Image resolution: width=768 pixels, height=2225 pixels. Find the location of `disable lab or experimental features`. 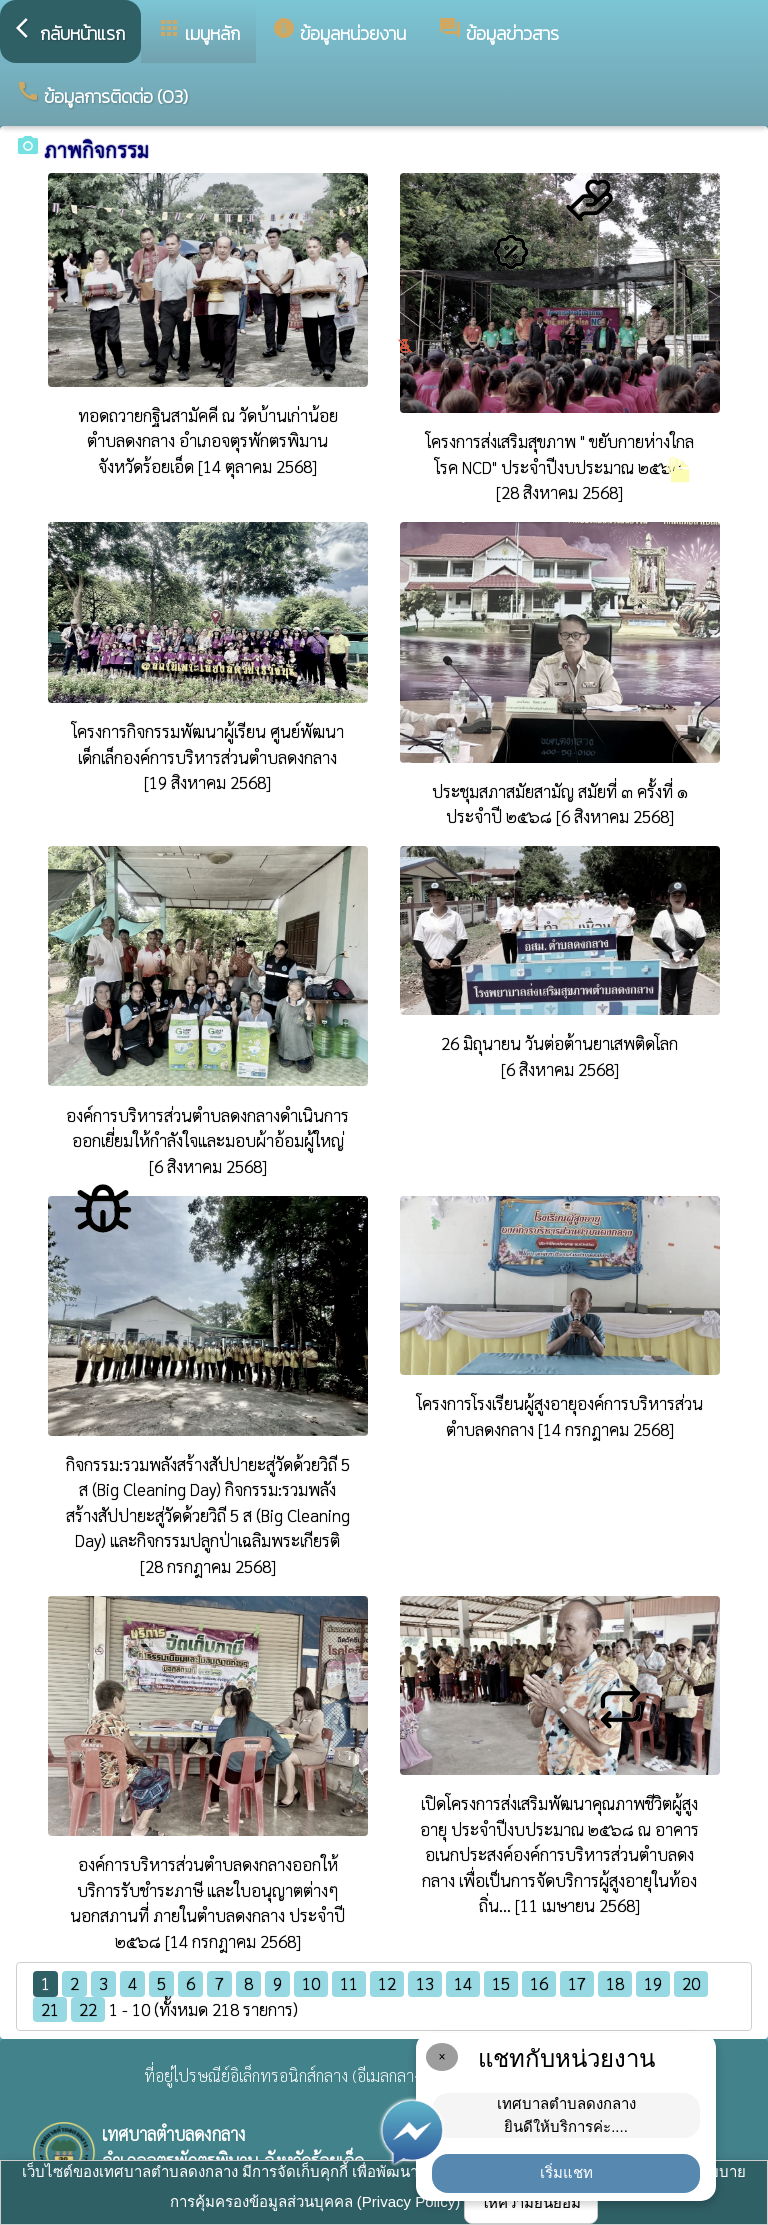

disable lab or experimental features is located at coordinates (405, 346).